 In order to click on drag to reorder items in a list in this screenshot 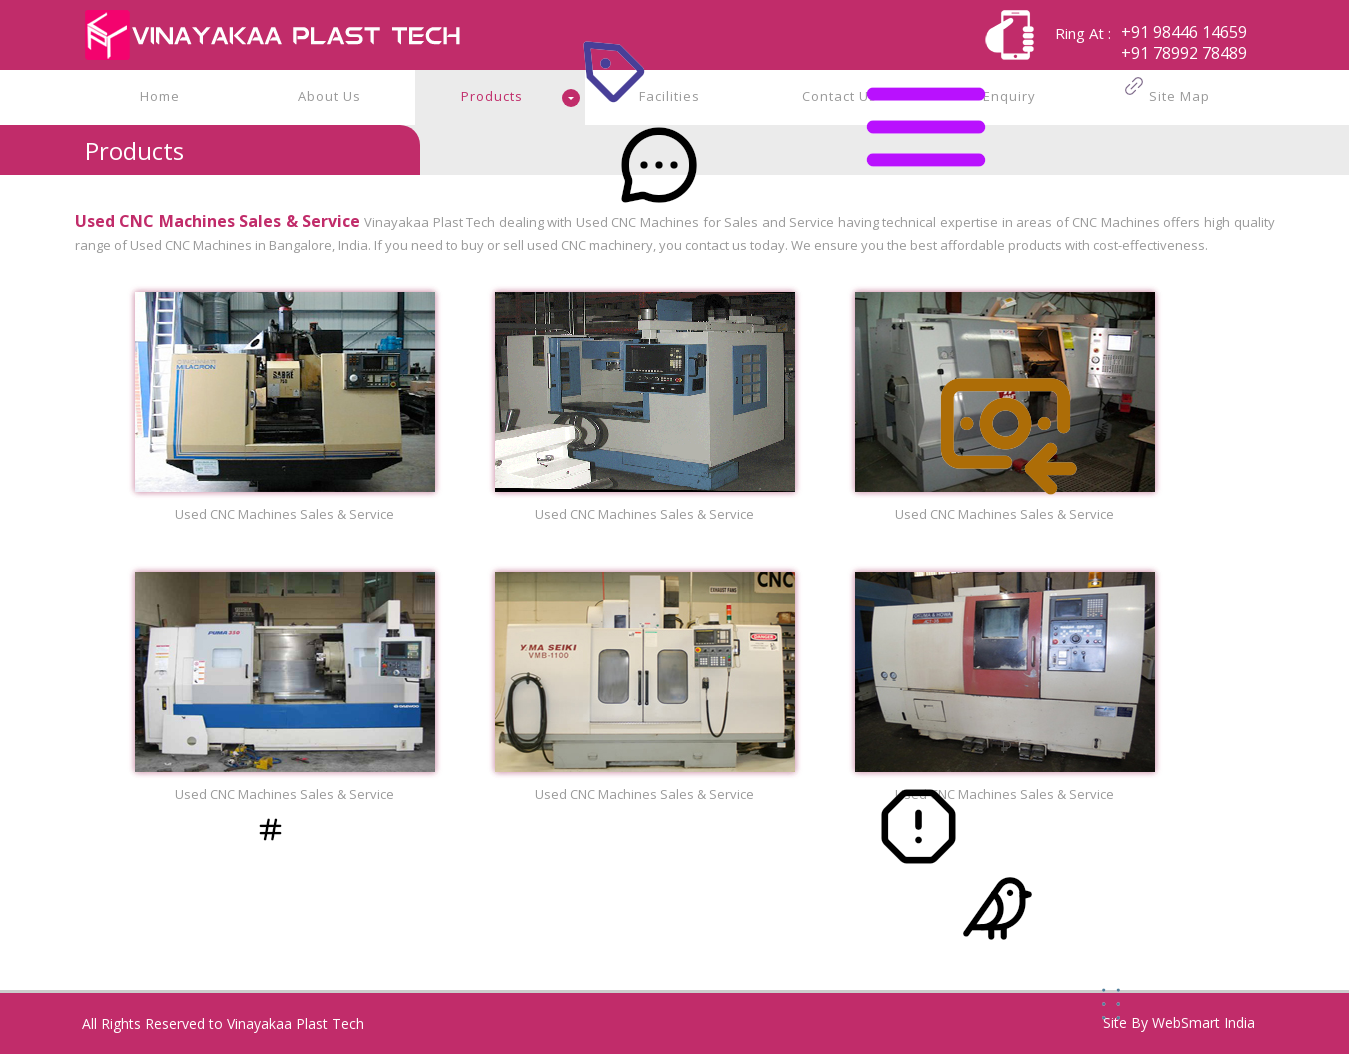, I will do `click(1111, 1004)`.